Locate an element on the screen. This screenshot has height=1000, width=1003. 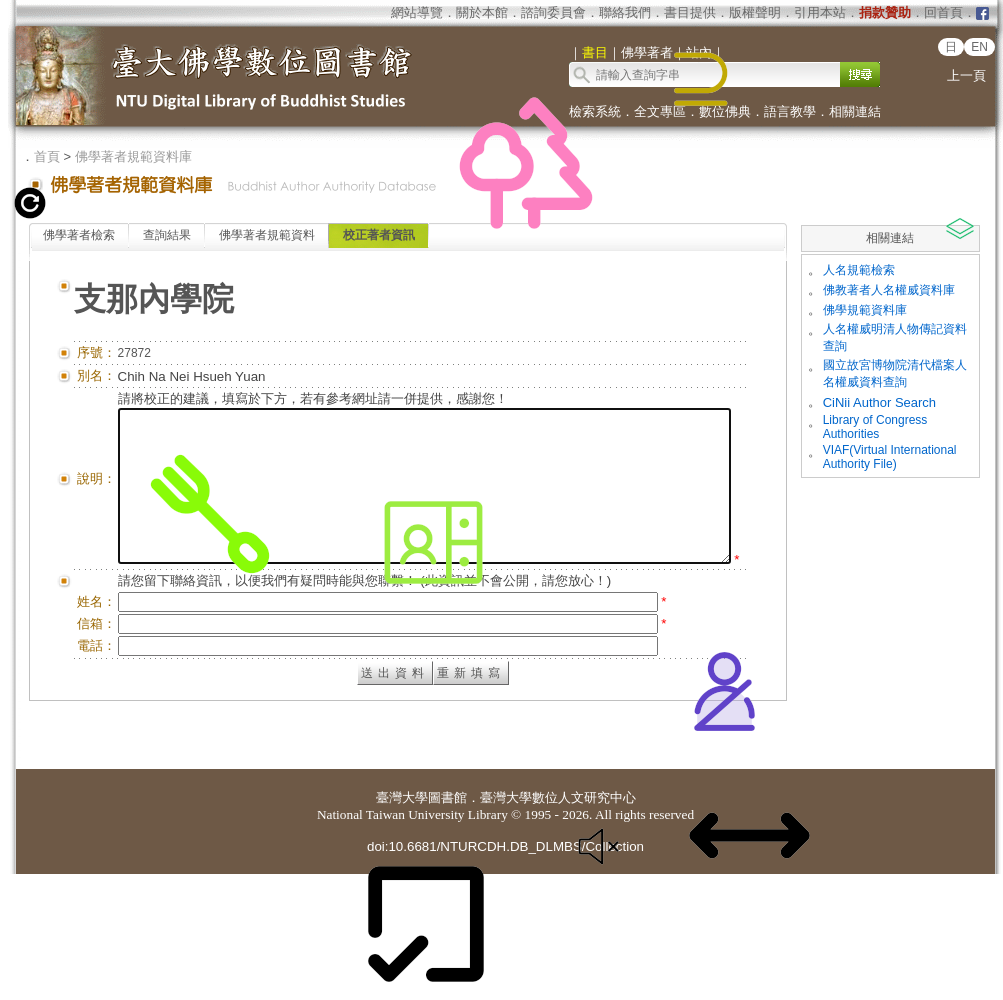
view parks or natural areas nearby is located at coordinates (528, 160).